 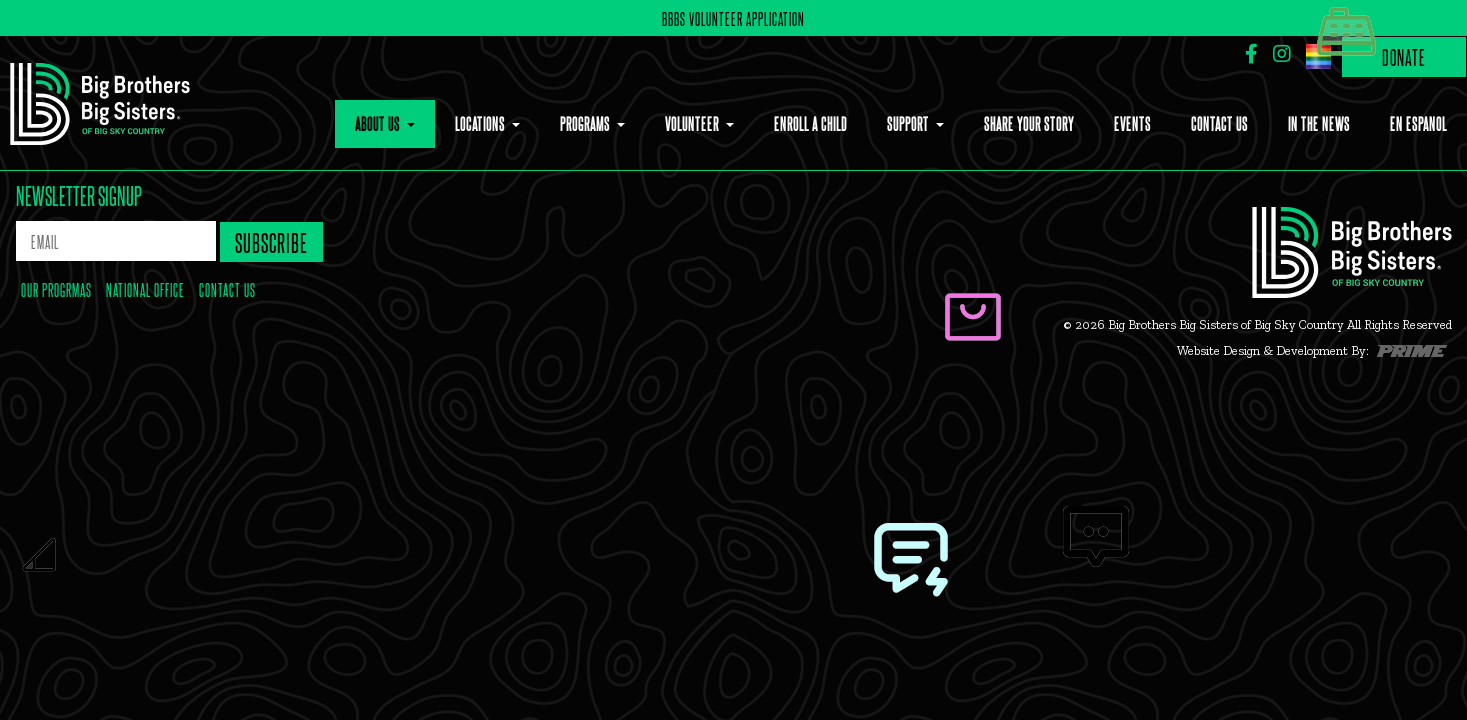 I want to click on open chat or messaging, so click(x=1096, y=534).